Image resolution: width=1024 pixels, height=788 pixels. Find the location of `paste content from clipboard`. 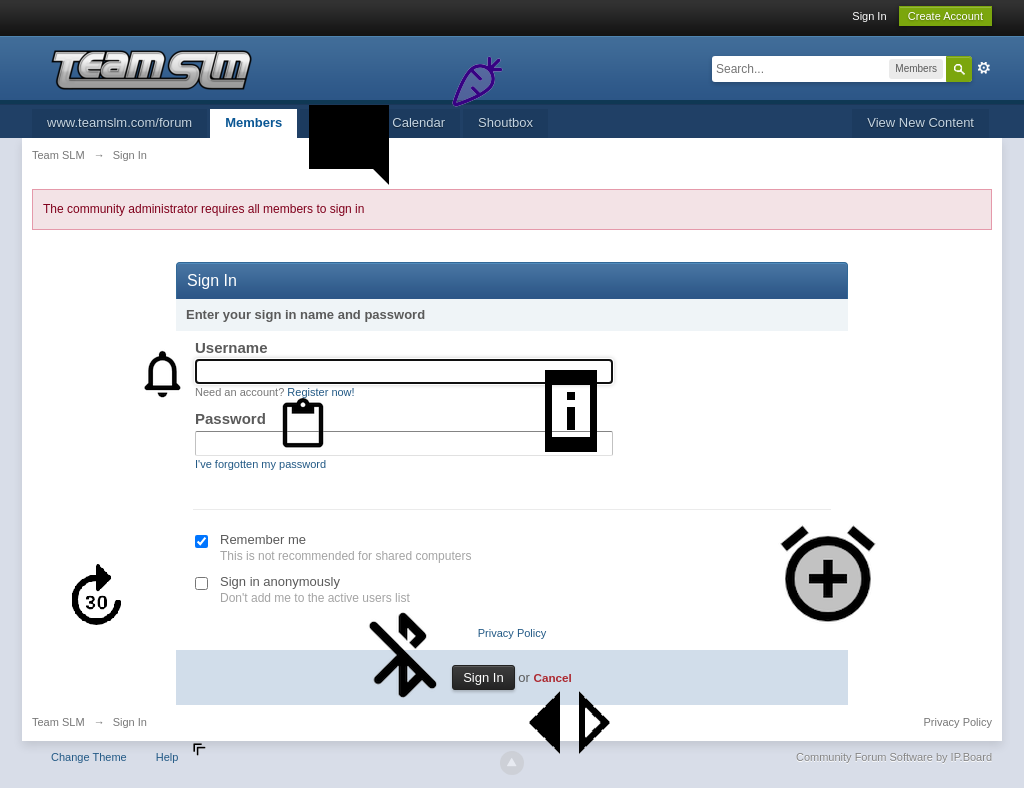

paste content from clipboard is located at coordinates (303, 425).